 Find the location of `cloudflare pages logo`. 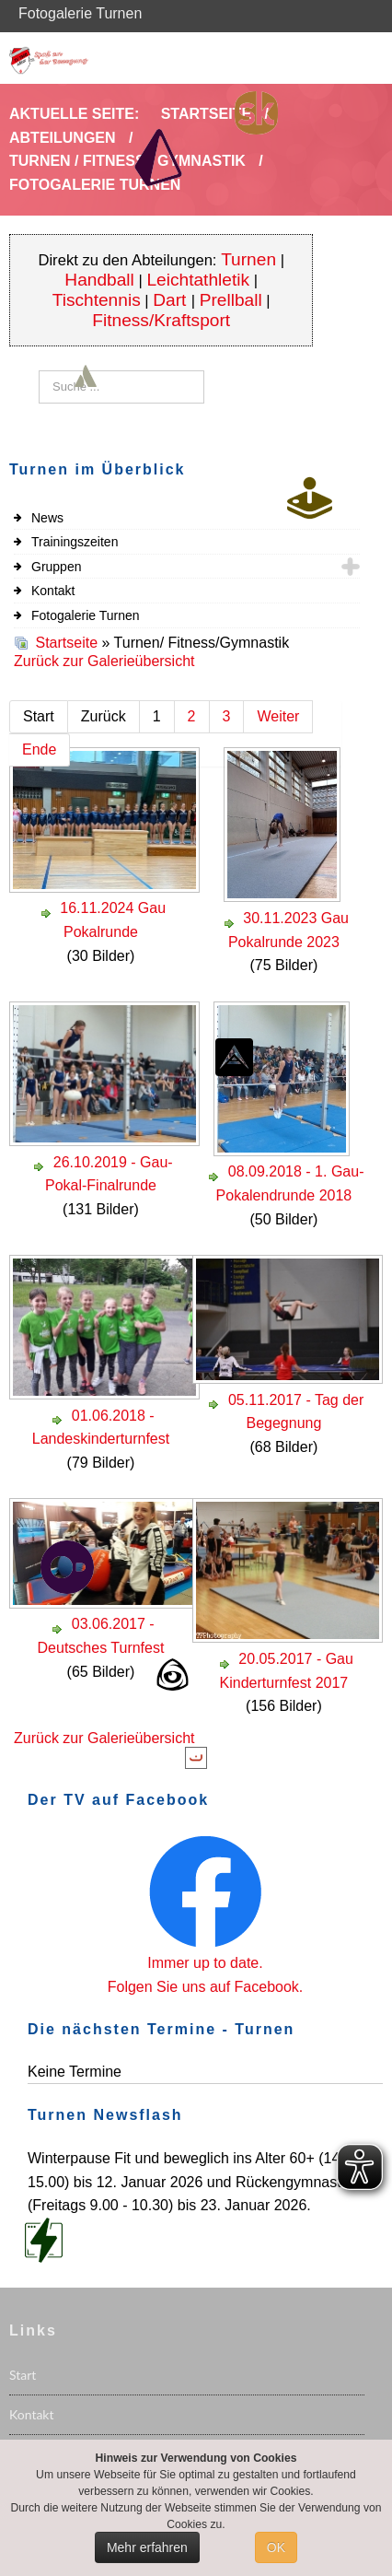

cloudflare pages logo is located at coordinates (43, 2240).